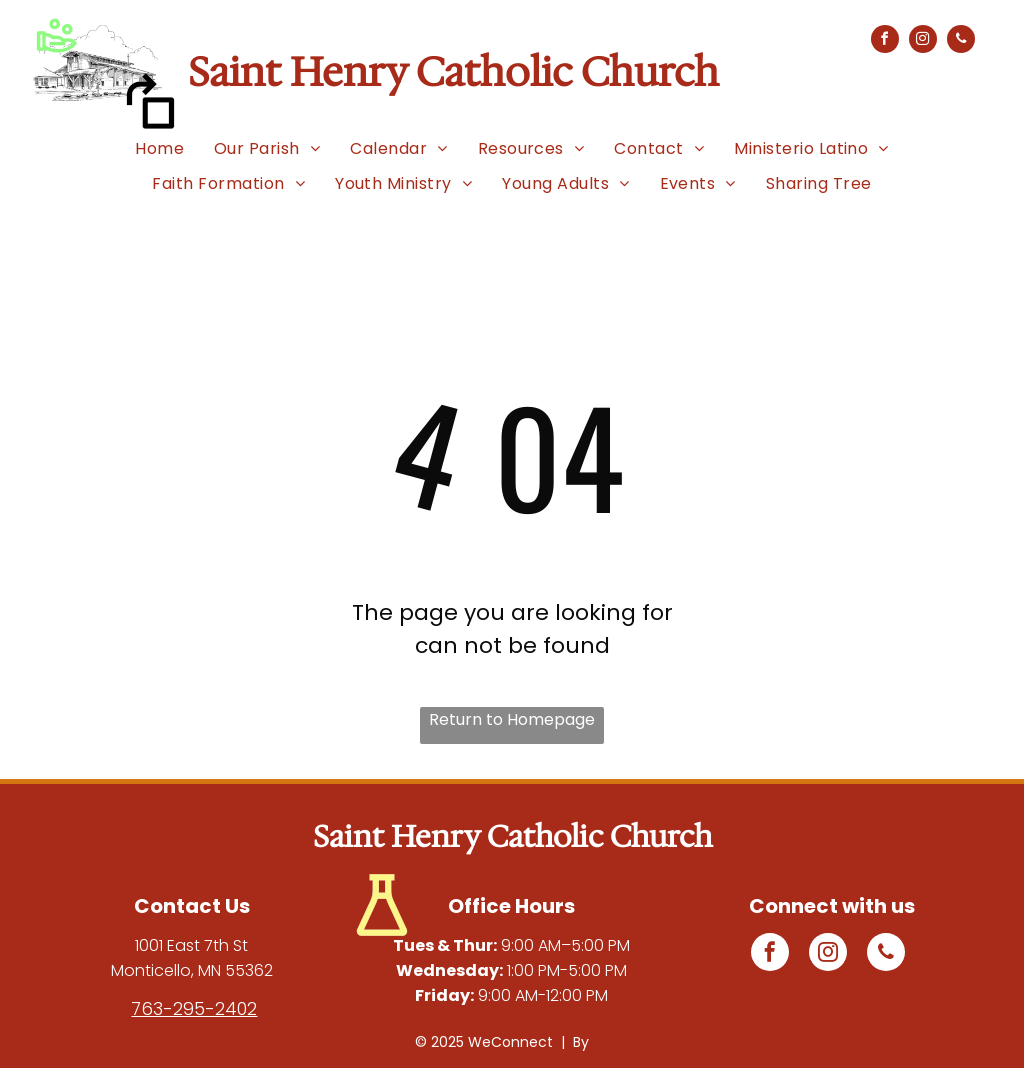  I want to click on access laboratory or science features, so click(382, 905).